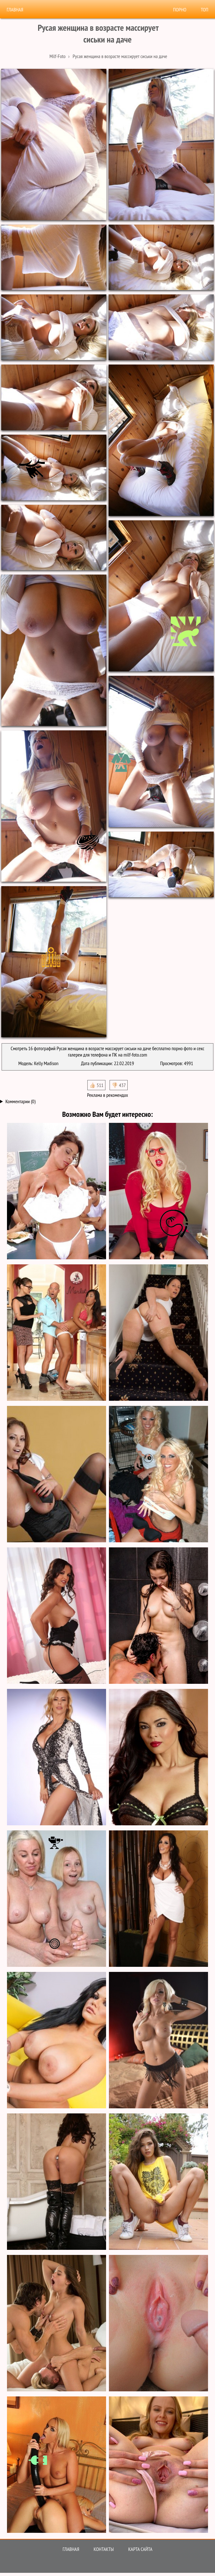  Describe the element at coordinates (51, 957) in the screenshot. I see `find nearby hospitals or medical facilities` at that location.